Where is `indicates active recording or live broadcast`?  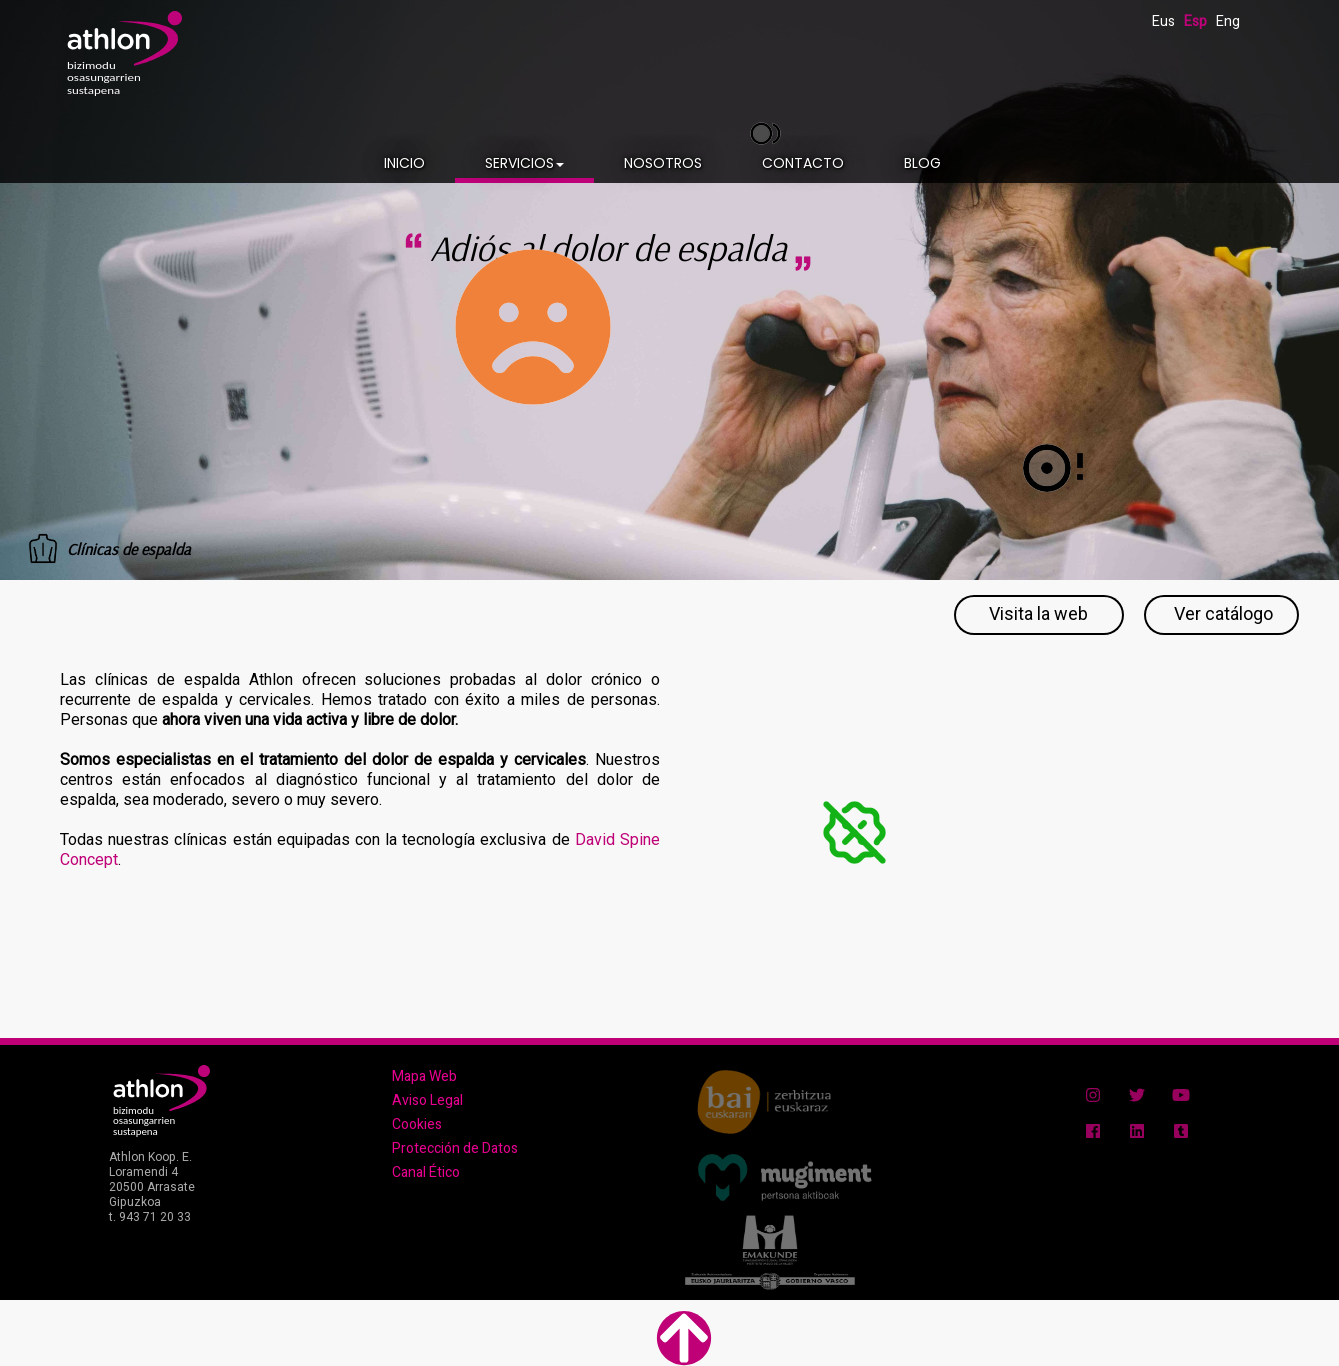
indicates active recording or live broadcast is located at coordinates (765, 133).